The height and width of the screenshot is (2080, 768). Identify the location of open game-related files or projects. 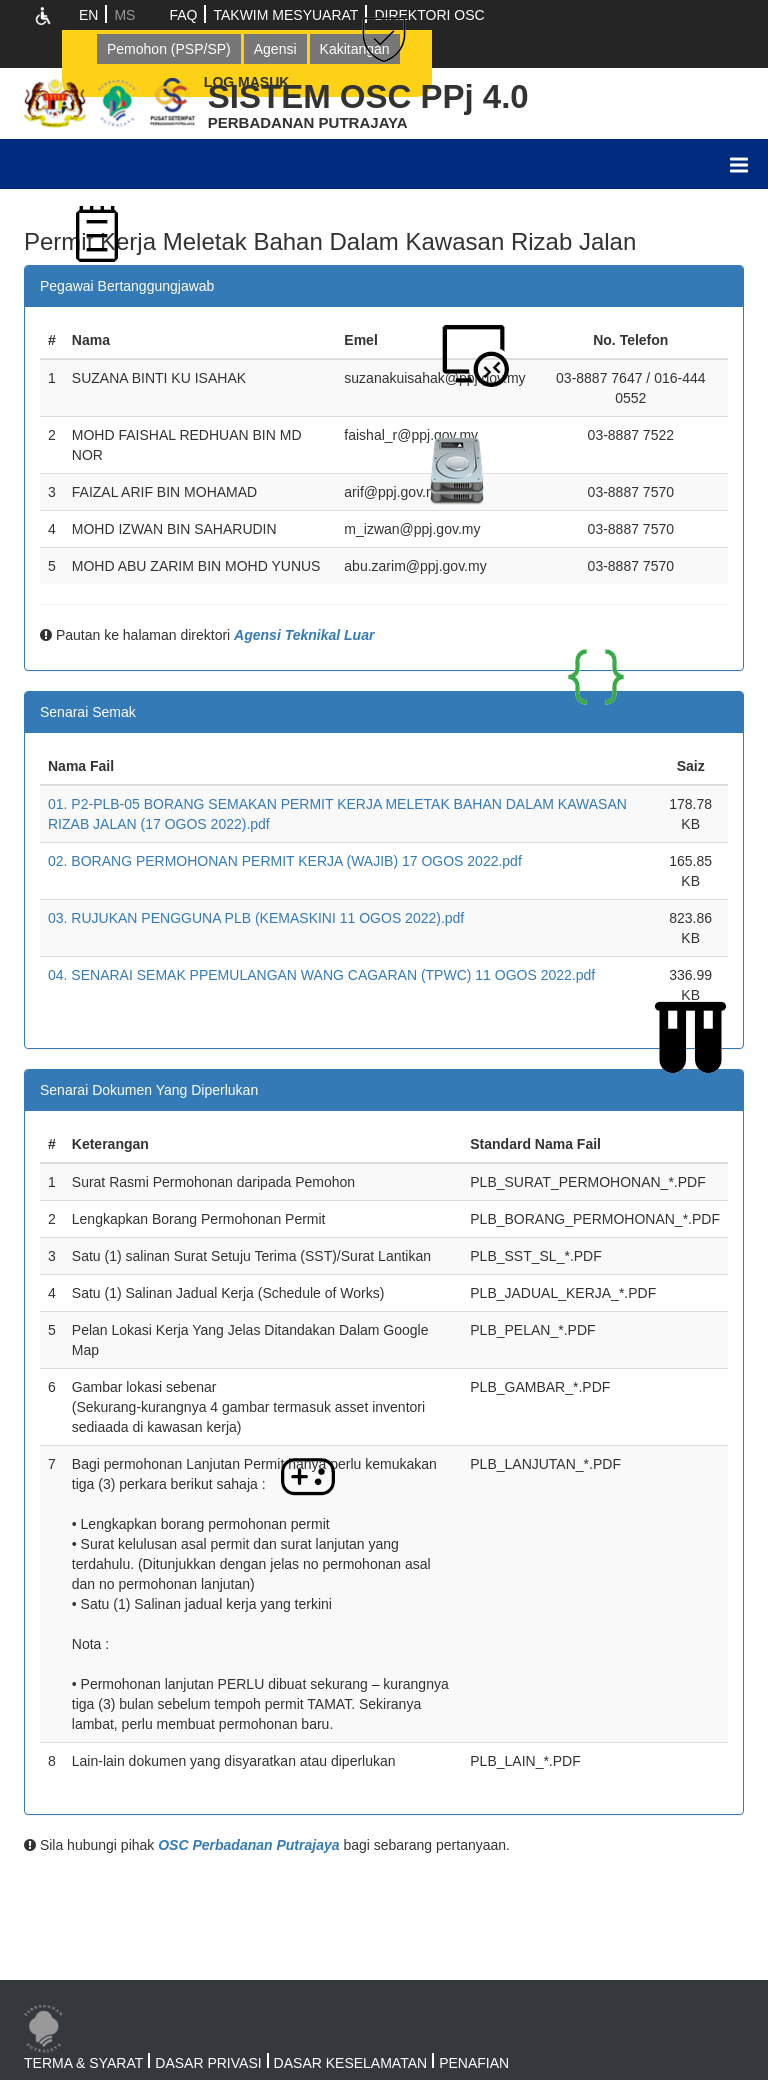
(308, 1475).